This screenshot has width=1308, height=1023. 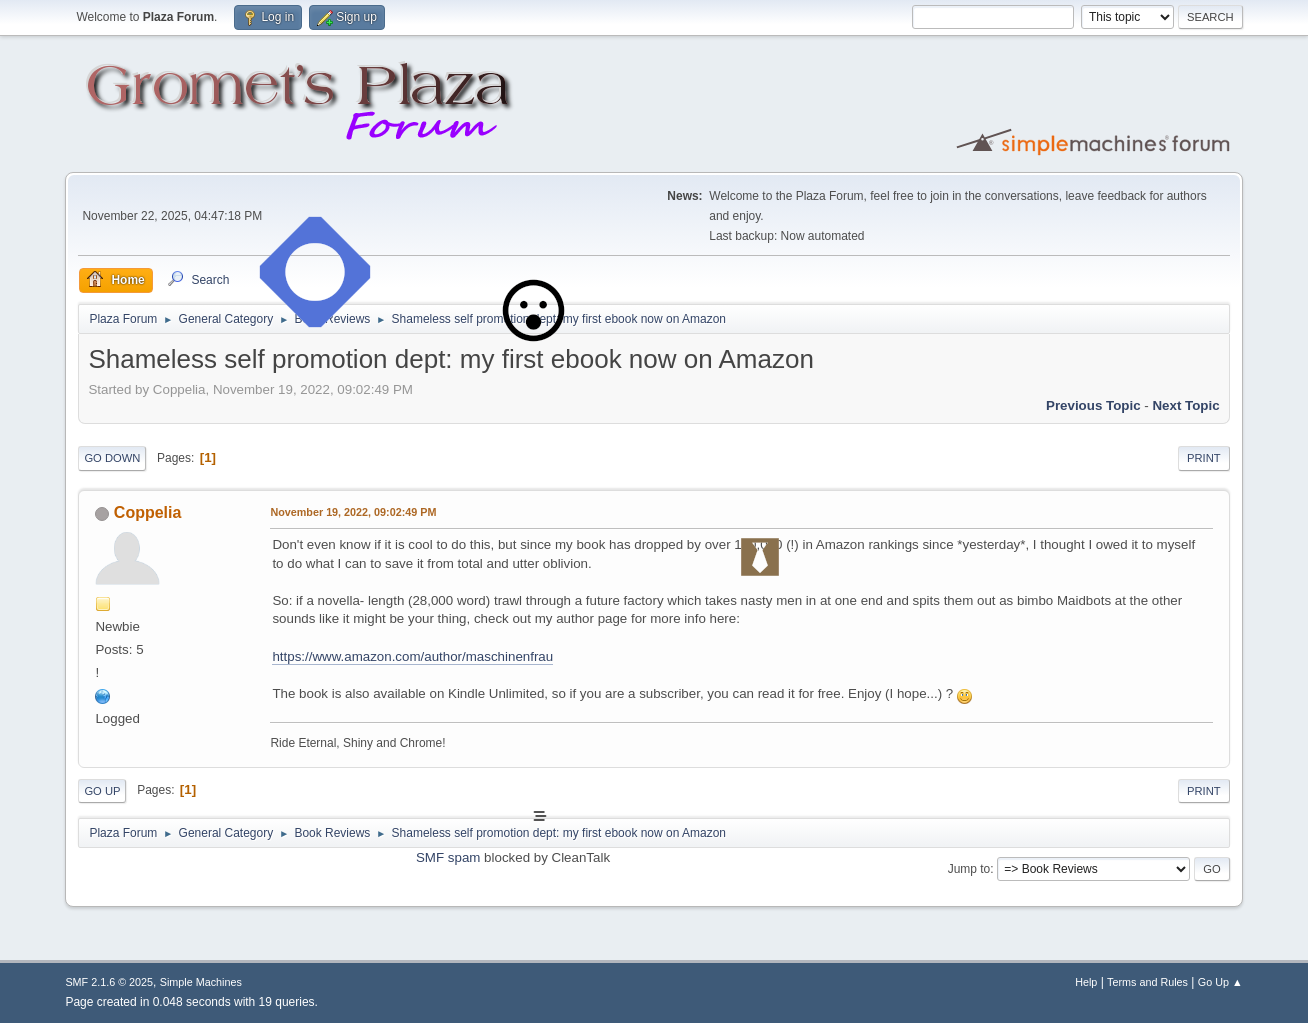 I want to click on open navigation menu, so click(x=540, y=816).